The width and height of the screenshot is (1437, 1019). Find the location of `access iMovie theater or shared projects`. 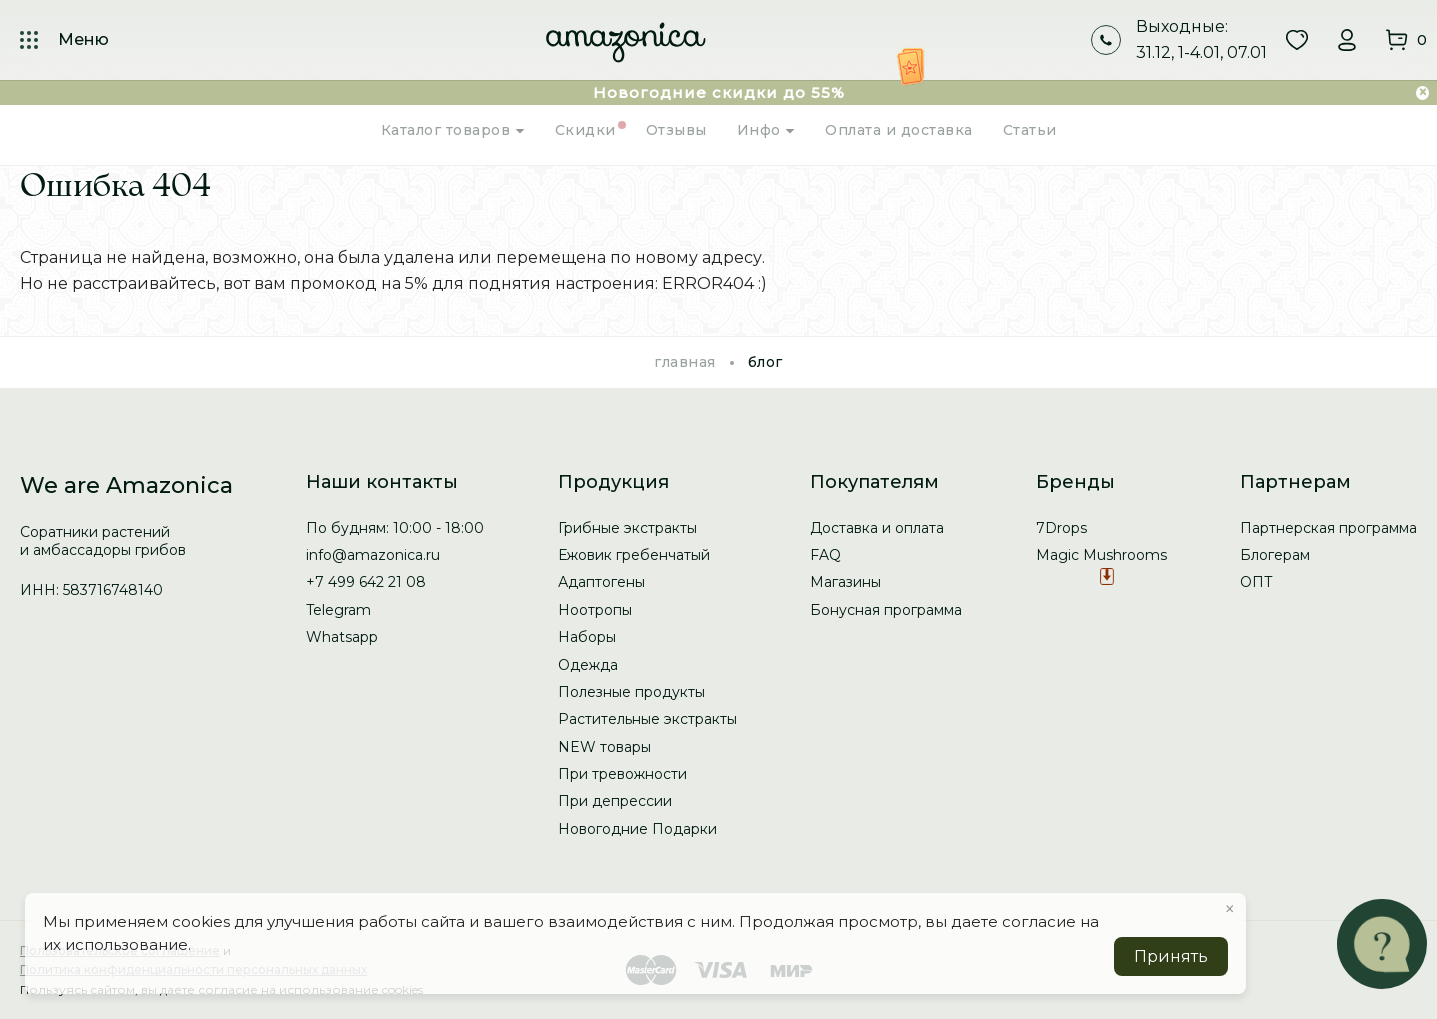

access iMovie theater or shared projects is located at coordinates (912, 67).